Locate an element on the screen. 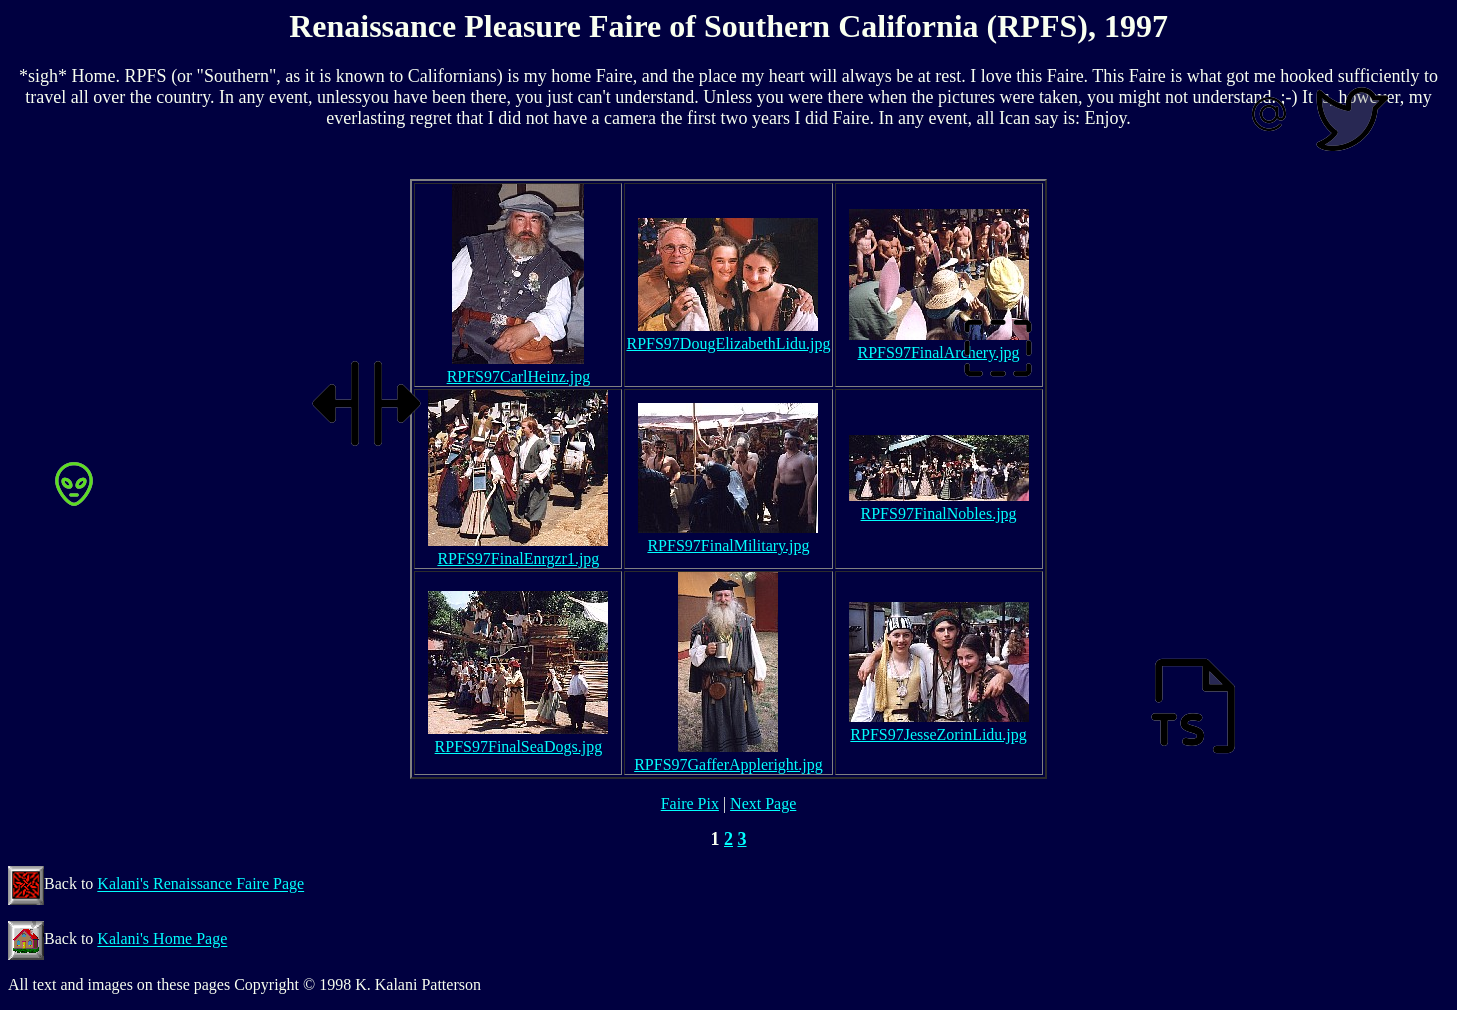 Image resolution: width=1457 pixels, height=1010 pixels. indicates unknown or unidentified user is located at coordinates (74, 484).